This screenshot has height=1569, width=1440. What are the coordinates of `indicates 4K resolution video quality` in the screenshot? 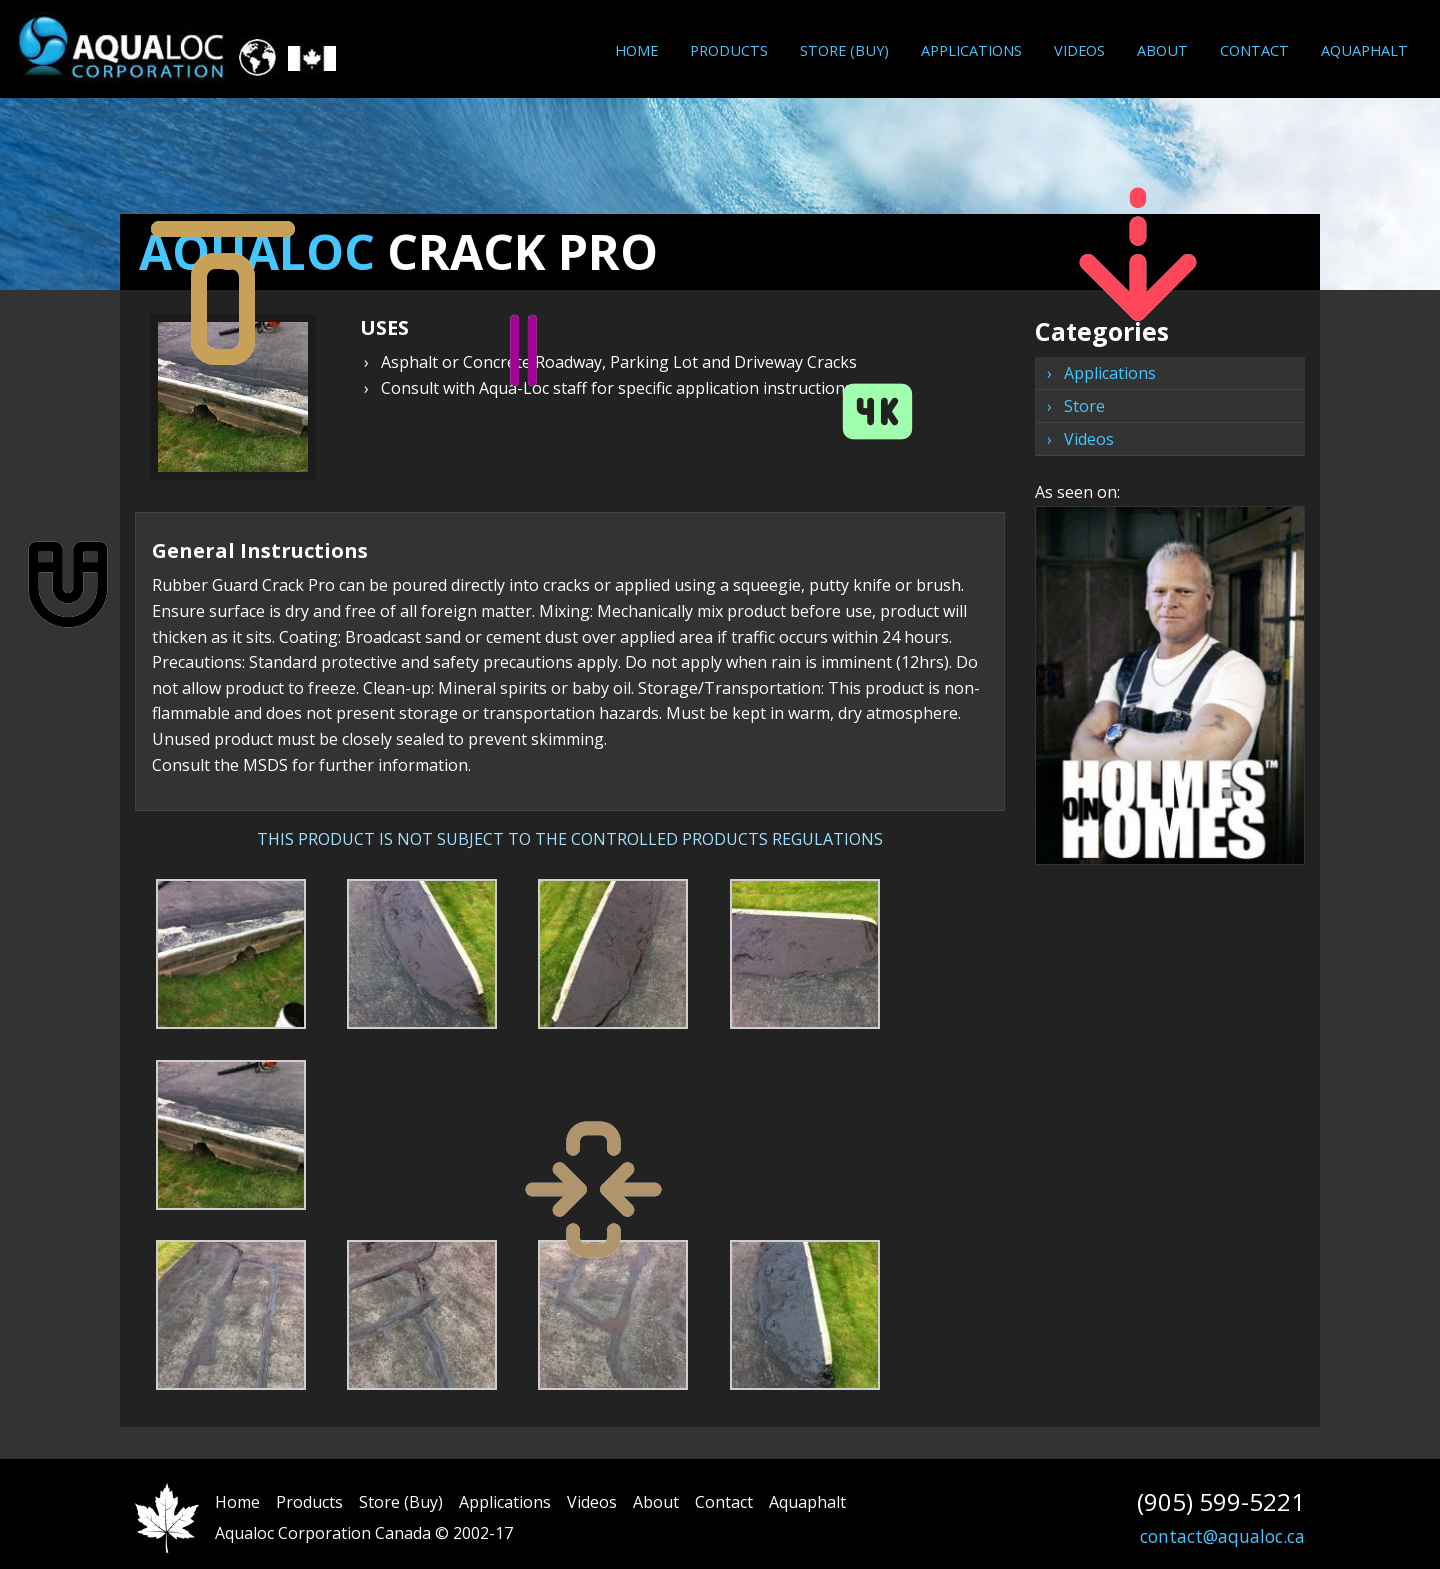 It's located at (877, 411).